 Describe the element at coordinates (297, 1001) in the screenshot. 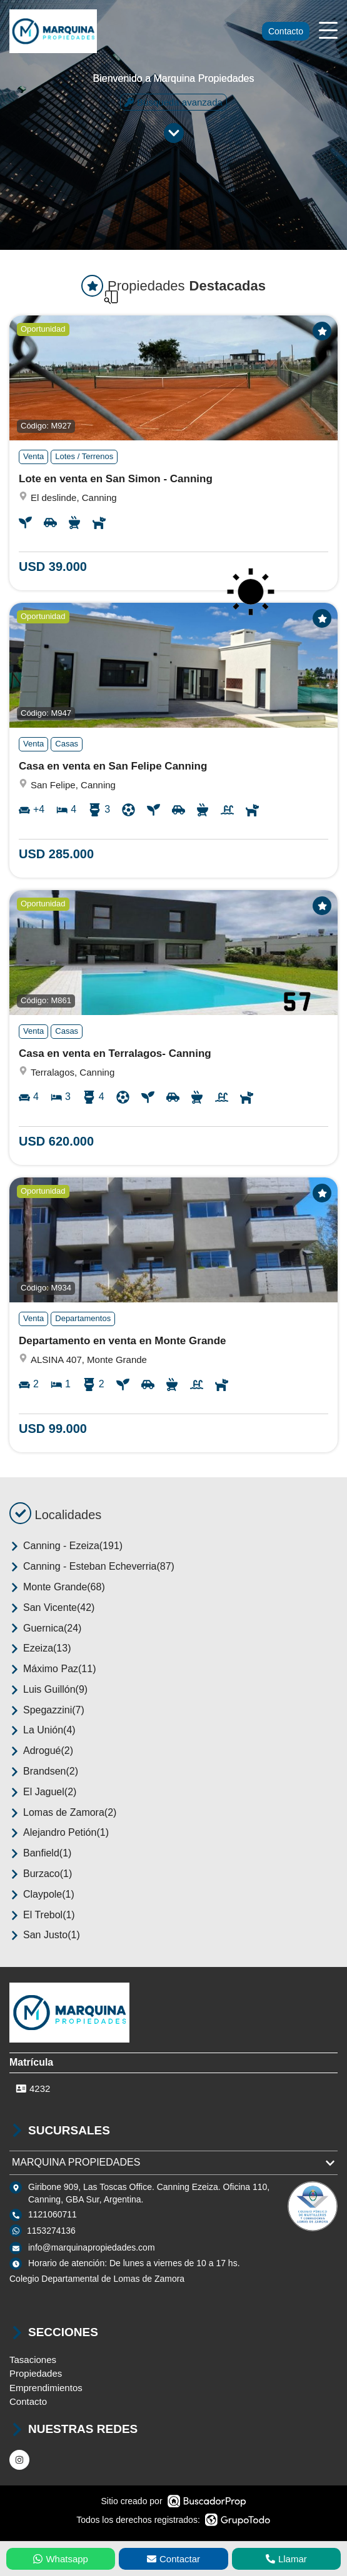

I see `indicates item number 57 in a list or sequence` at that location.